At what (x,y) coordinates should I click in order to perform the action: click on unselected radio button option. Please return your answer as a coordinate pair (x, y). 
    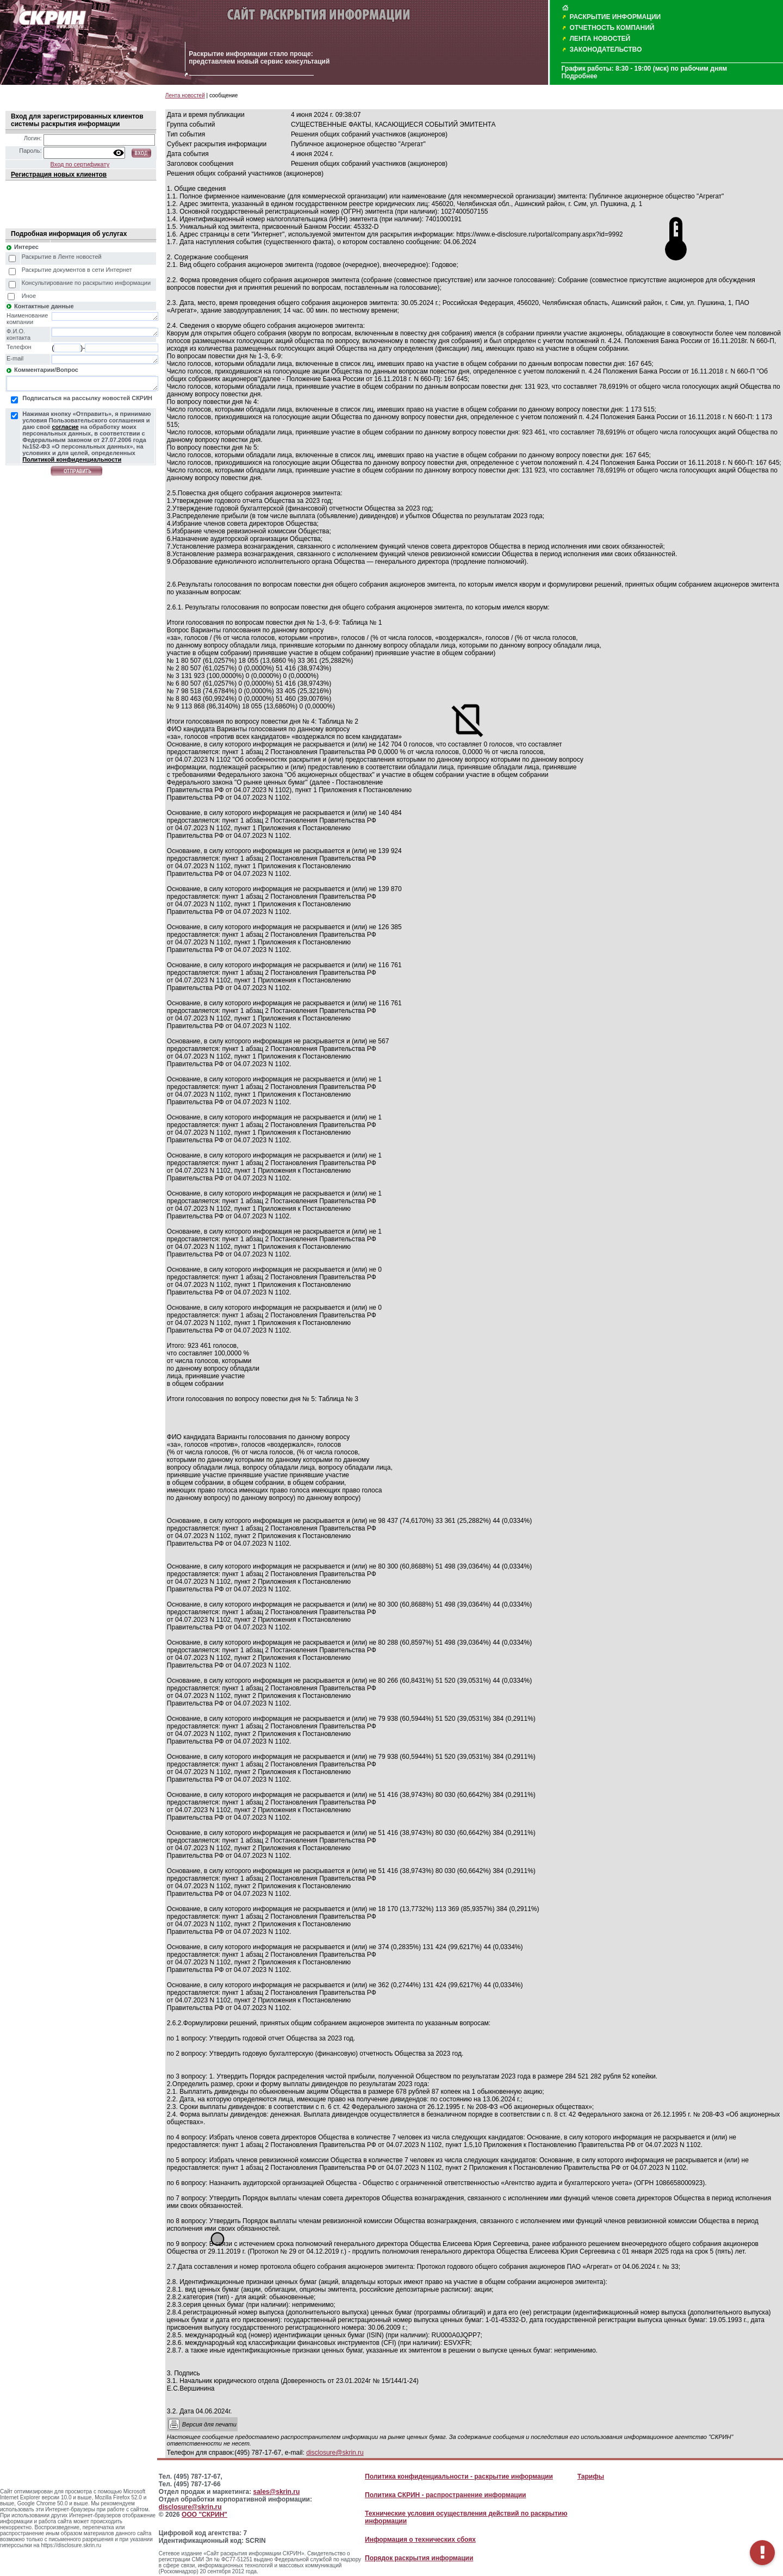
    Looking at the image, I should click on (217, 2239).